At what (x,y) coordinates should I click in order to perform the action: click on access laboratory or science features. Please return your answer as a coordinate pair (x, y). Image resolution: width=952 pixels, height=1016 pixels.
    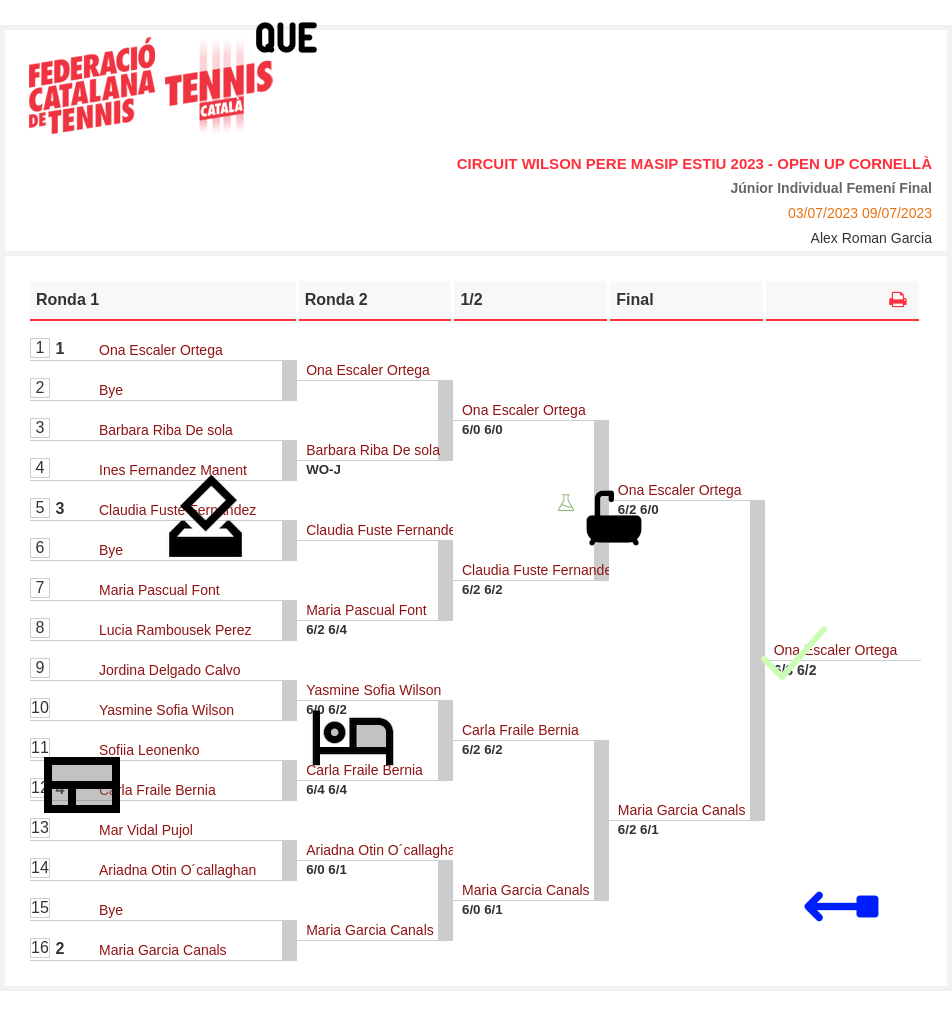
    Looking at the image, I should click on (566, 503).